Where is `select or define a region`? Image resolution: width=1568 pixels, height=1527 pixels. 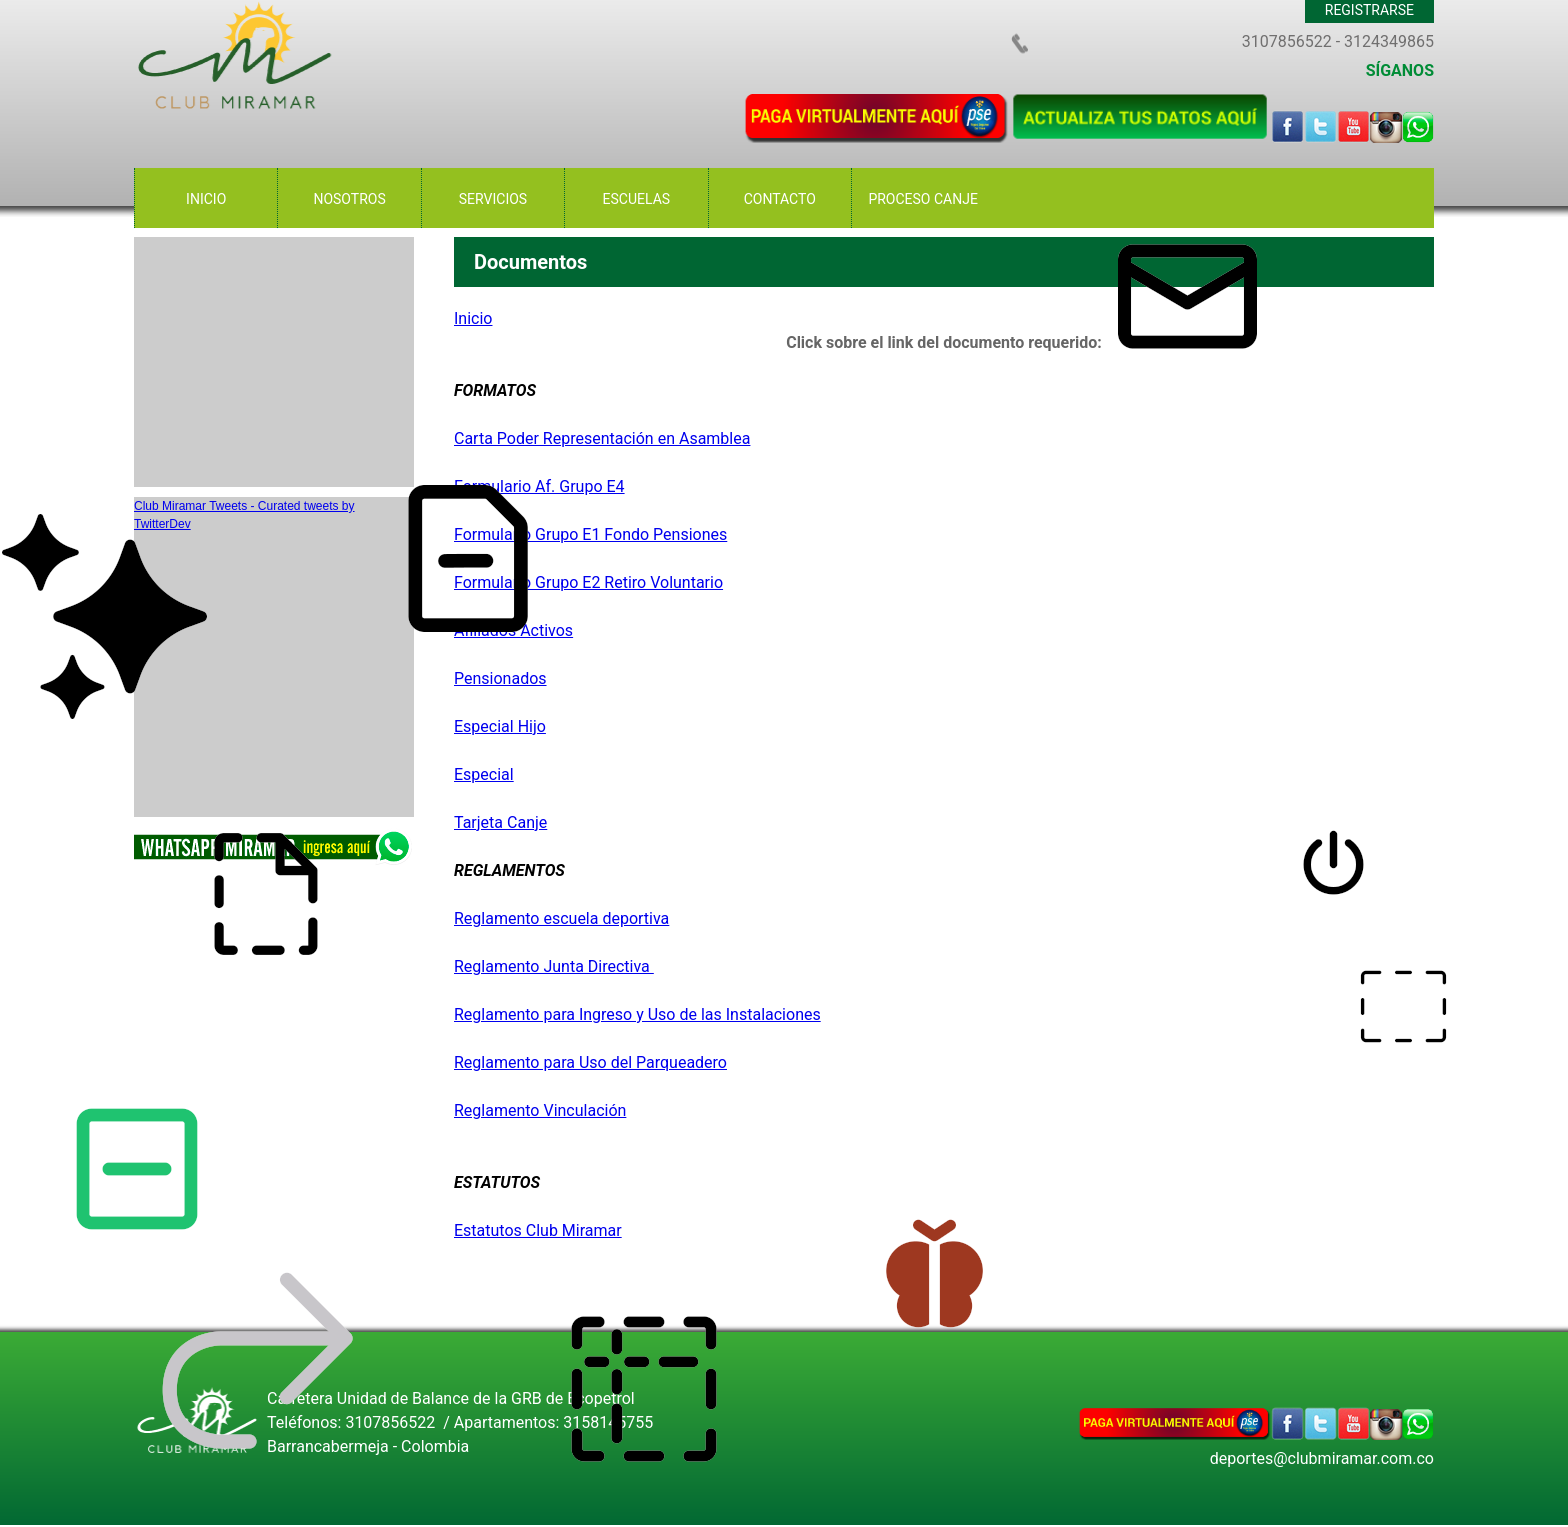 select or define a region is located at coordinates (1403, 1006).